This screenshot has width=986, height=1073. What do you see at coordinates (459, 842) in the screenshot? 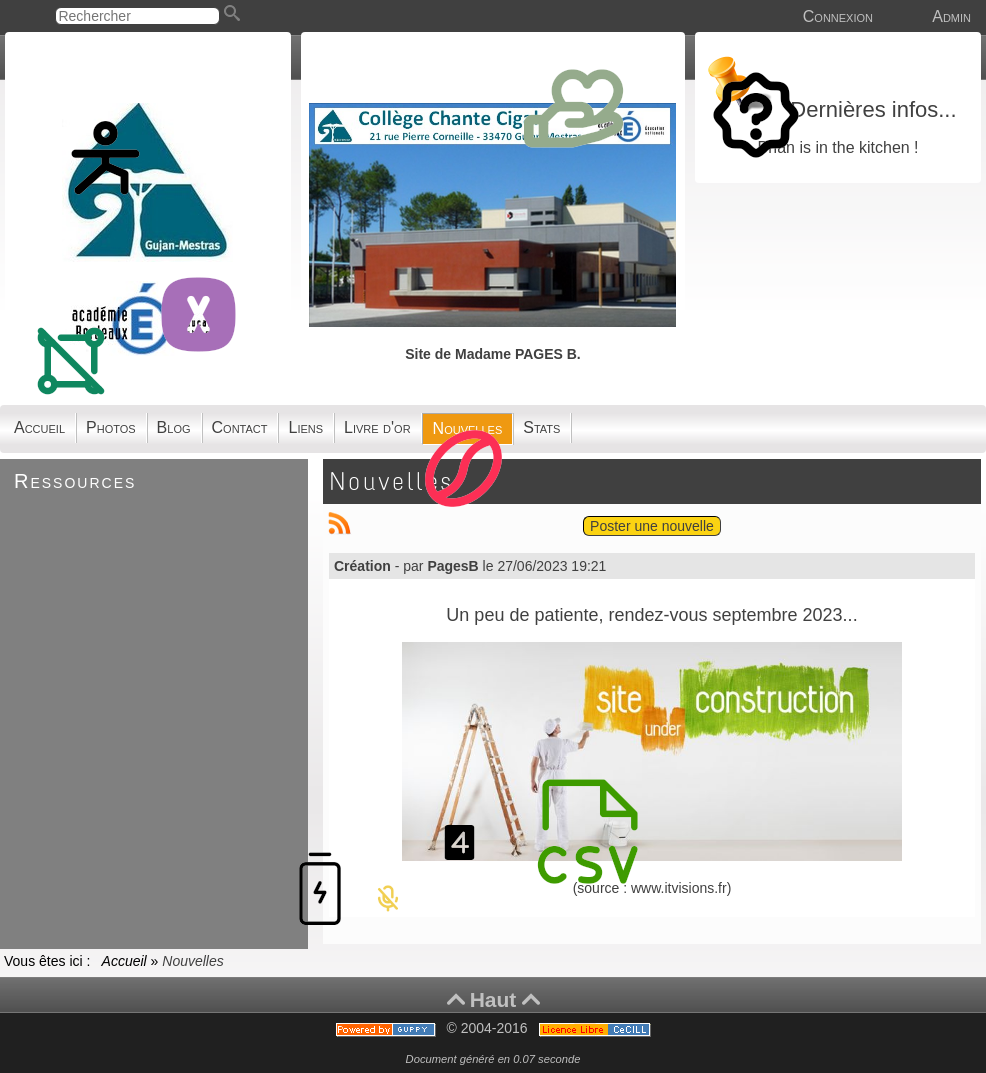
I see `indicates step four in a multi-step process` at bounding box center [459, 842].